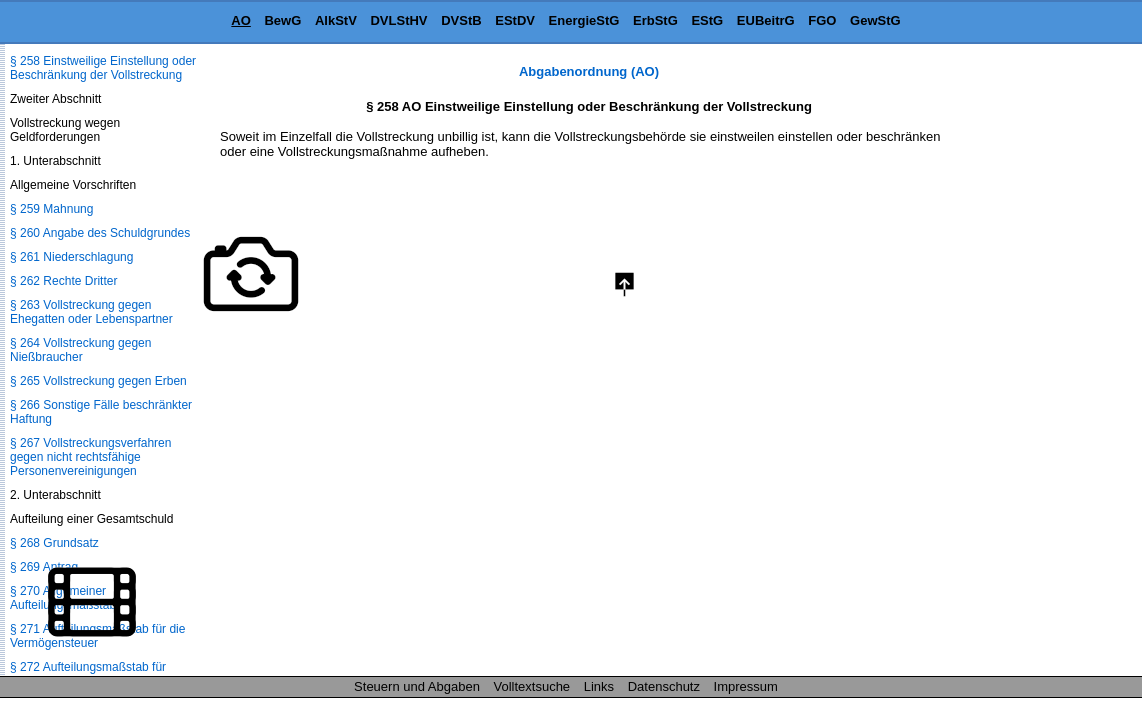  Describe the element at coordinates (92, 602) in the screenshot. I see `access video or film content` at that location.